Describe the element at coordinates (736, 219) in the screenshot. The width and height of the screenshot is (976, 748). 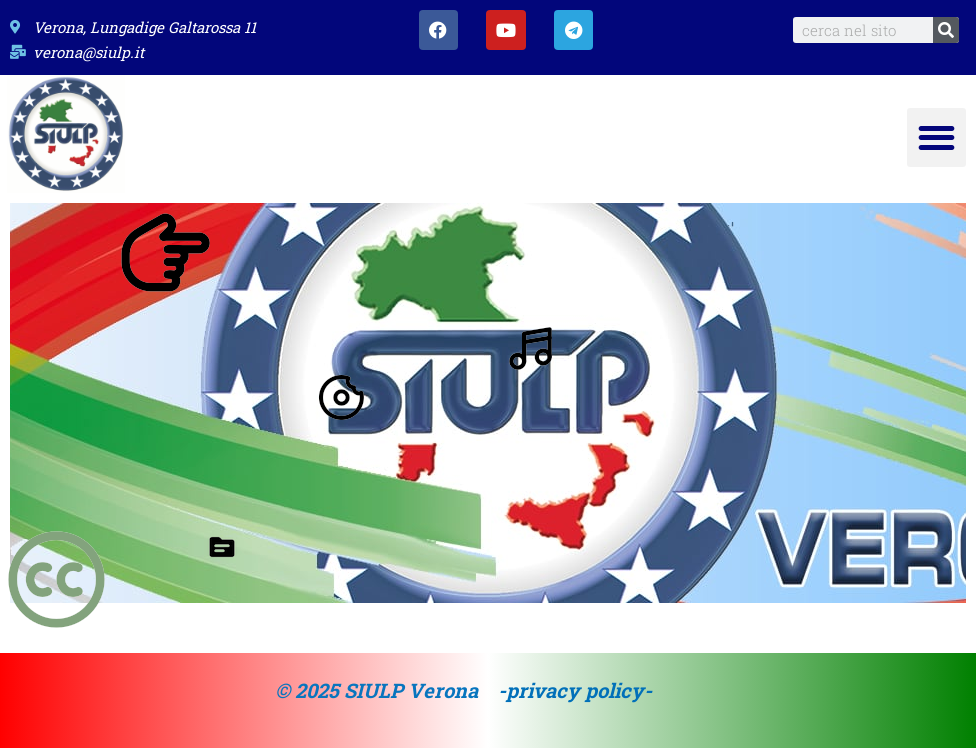
I see `indicates weak signal strength` at that location.